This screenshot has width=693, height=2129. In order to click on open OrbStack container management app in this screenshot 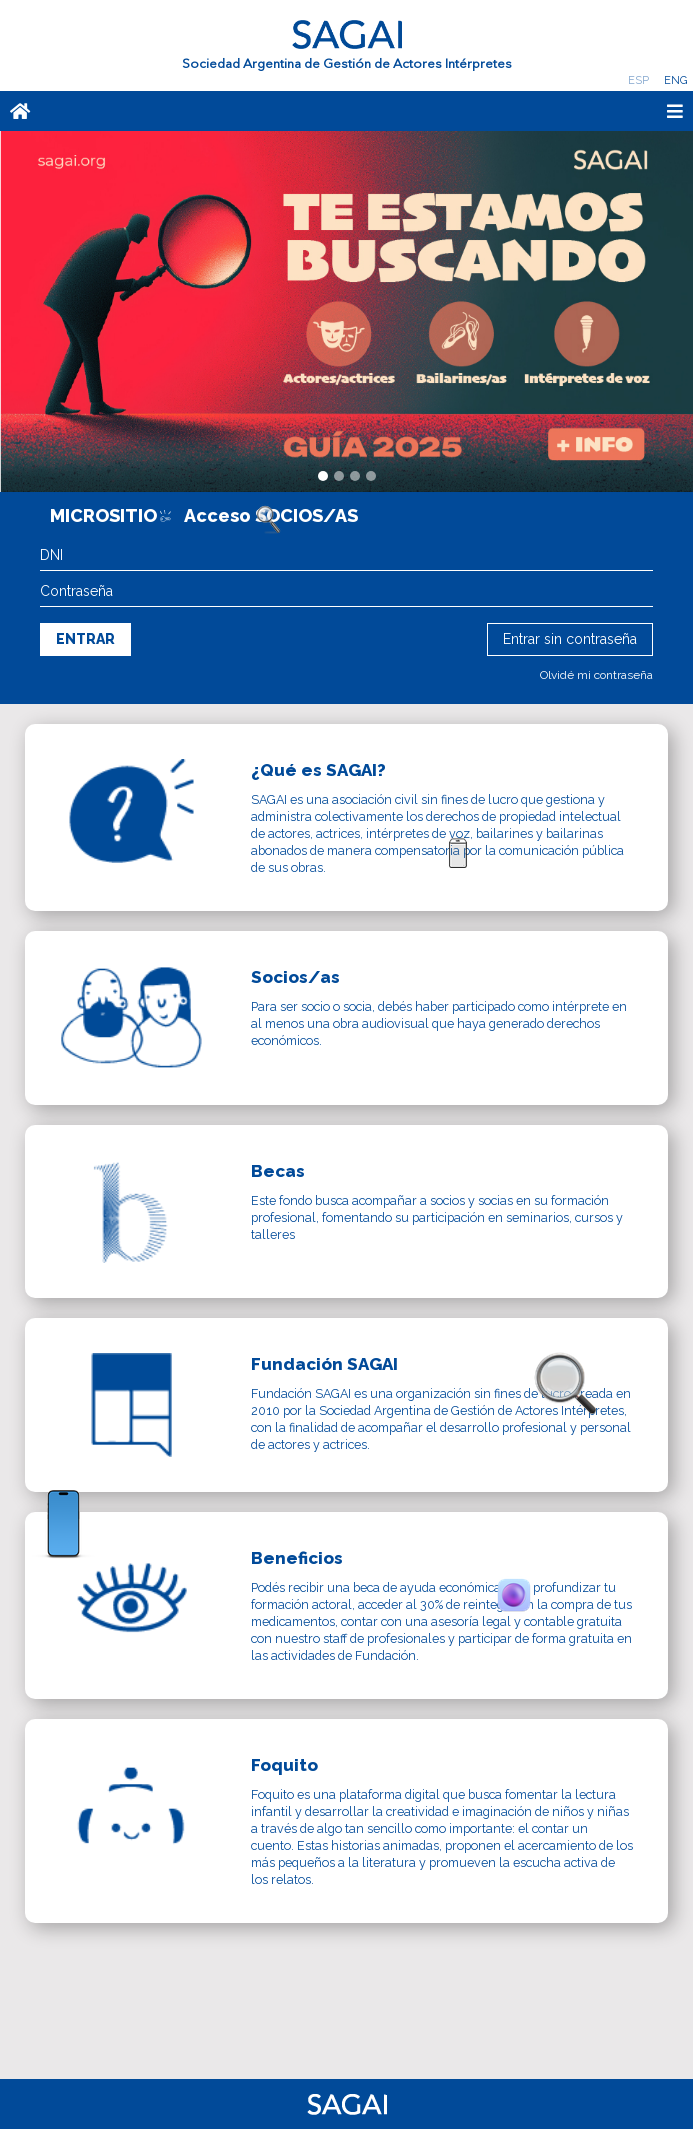, I will do `click(514, 1595)`.